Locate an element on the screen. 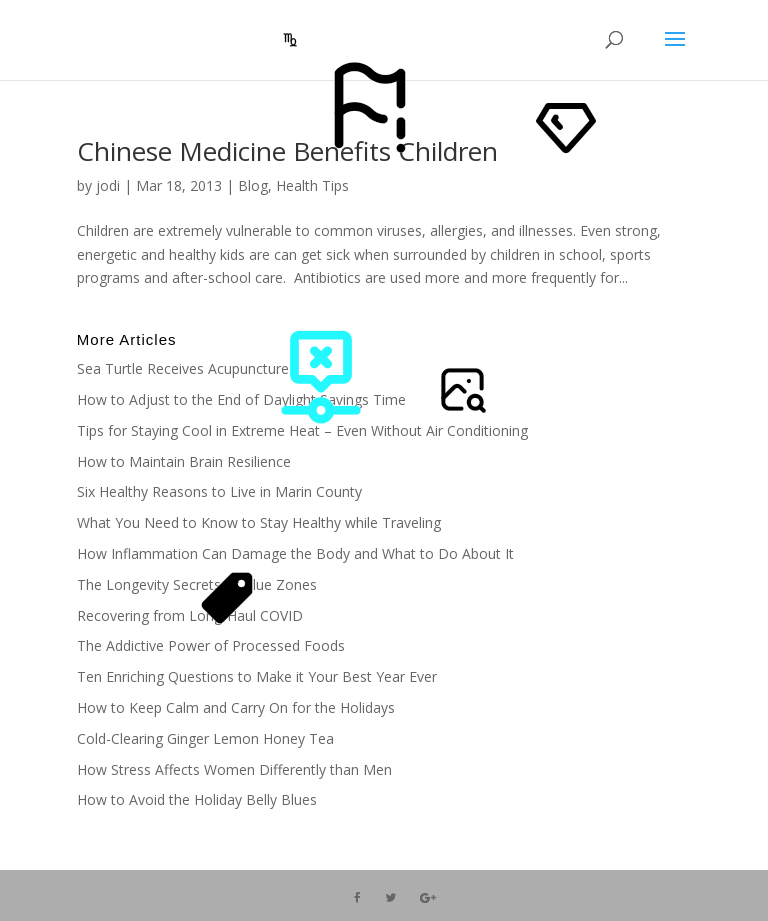 The image size is (768, 921). view or apply a discount code is located at coordinates (227, 598).